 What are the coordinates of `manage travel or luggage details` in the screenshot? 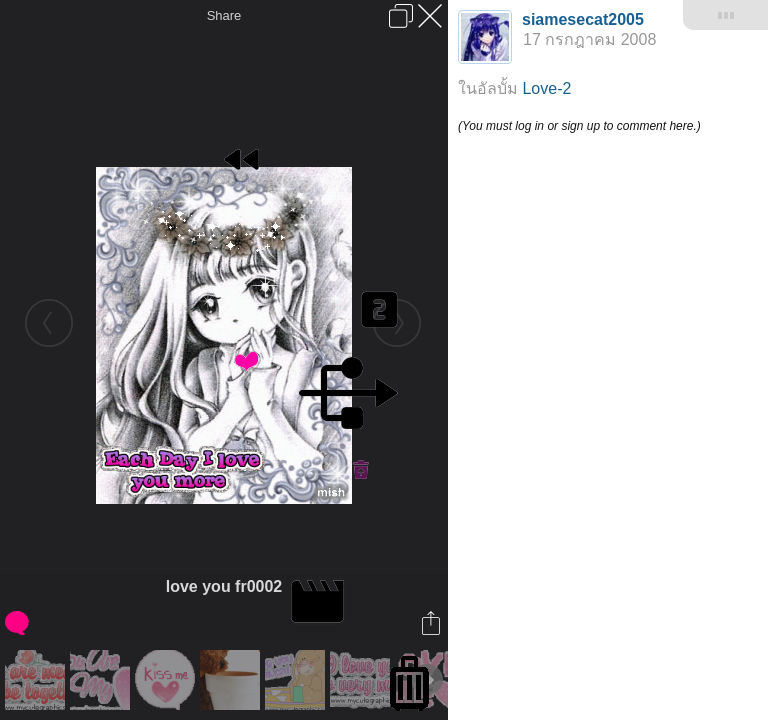 It's located at (409, 683).